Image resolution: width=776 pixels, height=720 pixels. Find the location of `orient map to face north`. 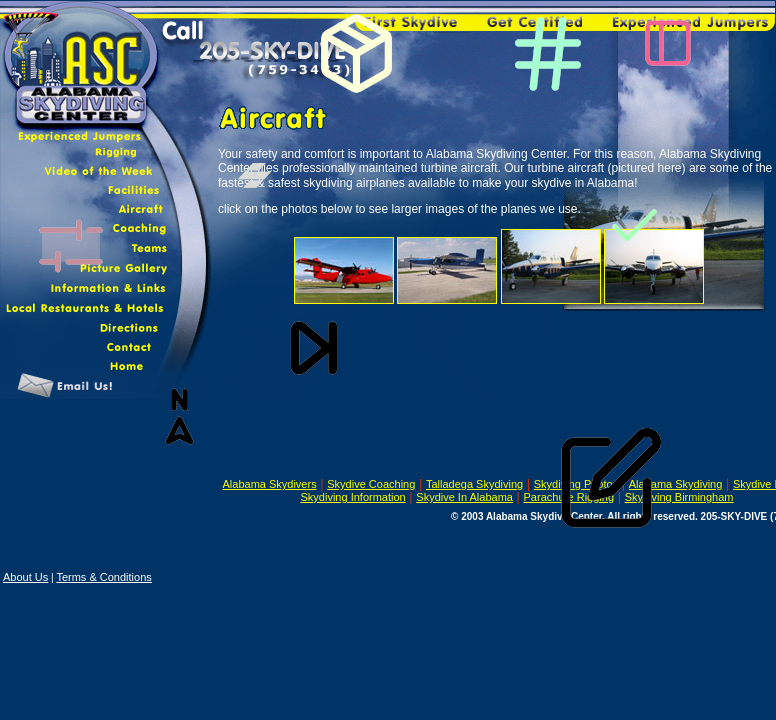

orient map to face north is located at coordinates (179, 416).